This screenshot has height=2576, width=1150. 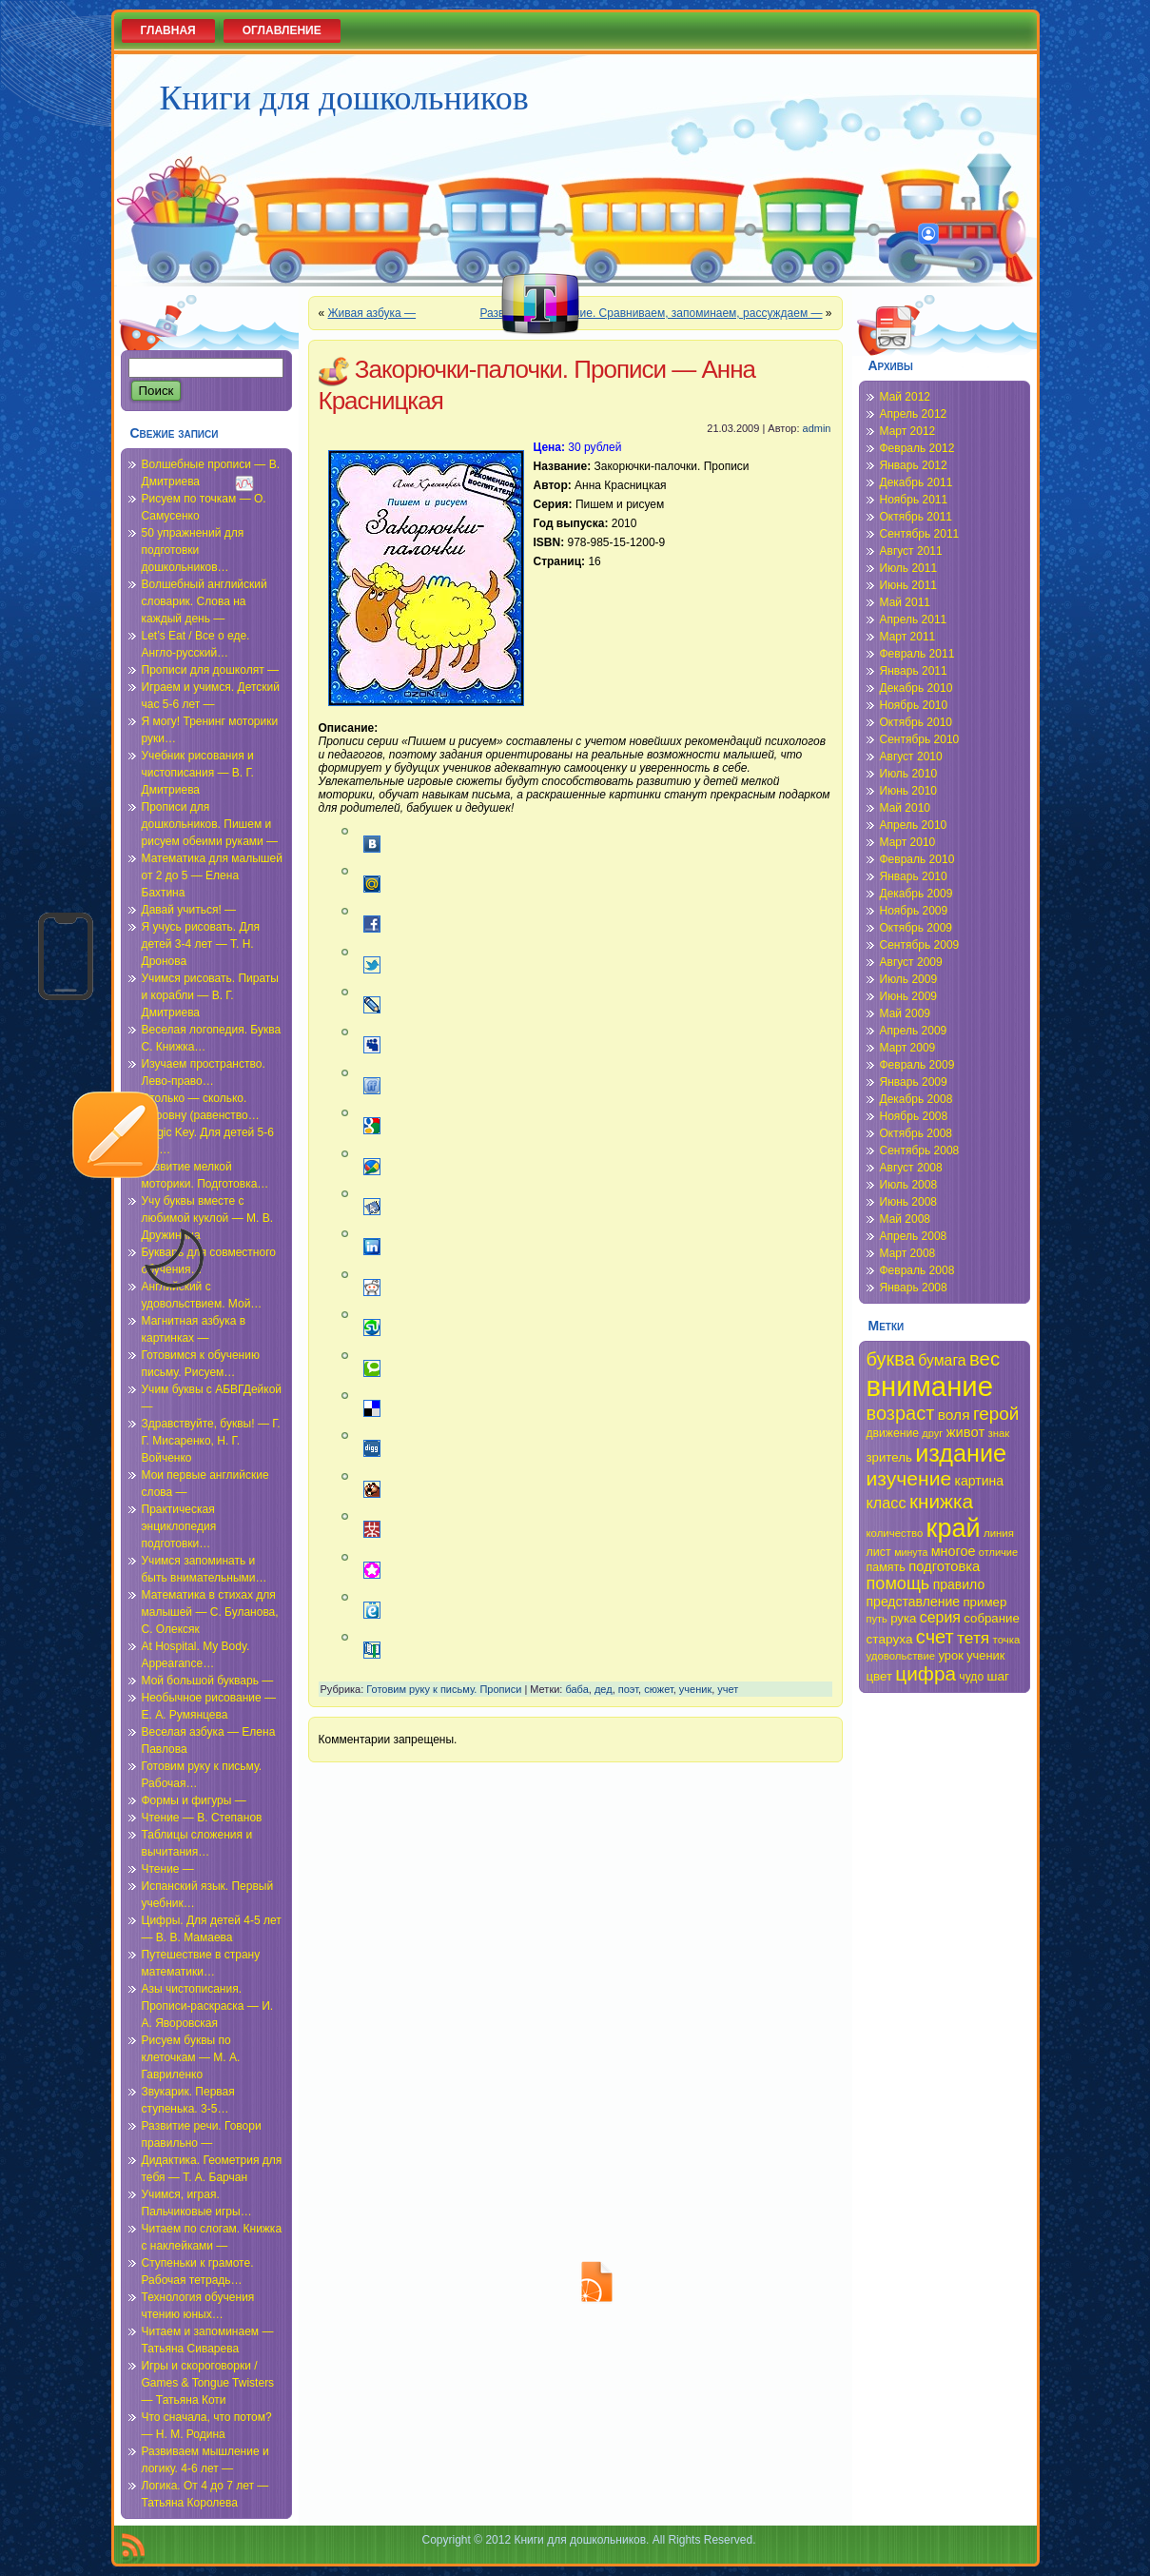 I want to click on open power statistics app, so click(x=244, y=483).